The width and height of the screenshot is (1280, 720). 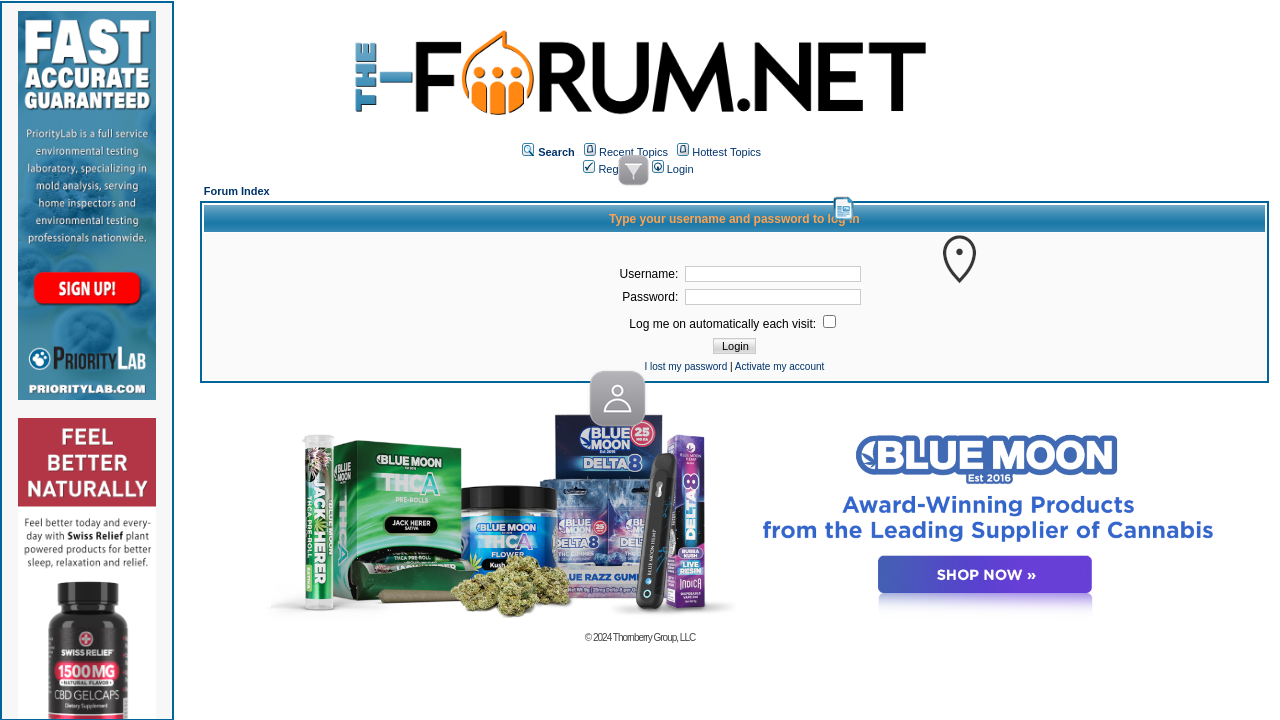 What do you see at coordinates (633, 170) in the screenshot?
I see `access display filter settings` at bounding box center [633, 170].